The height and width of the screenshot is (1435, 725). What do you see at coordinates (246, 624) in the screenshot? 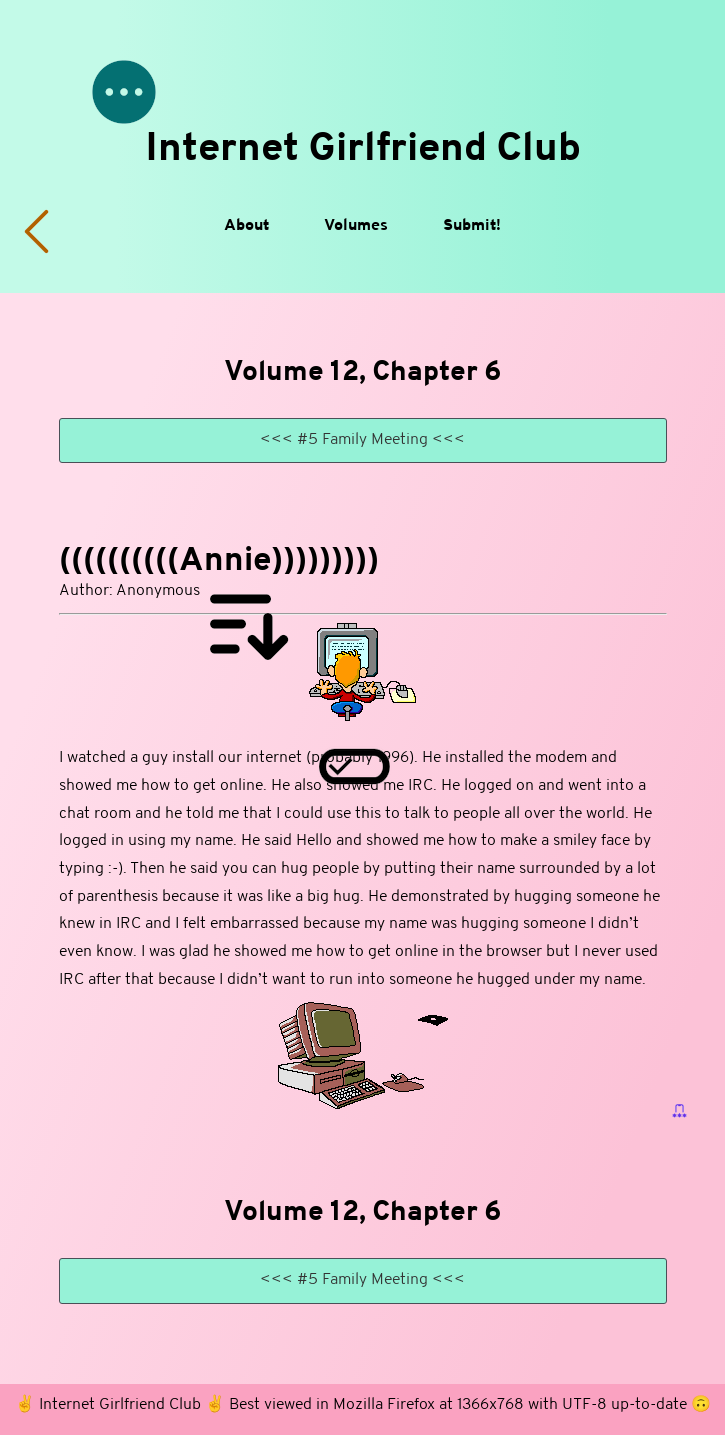
I see `sort items in ascending order` at bounding box center [246, 624].